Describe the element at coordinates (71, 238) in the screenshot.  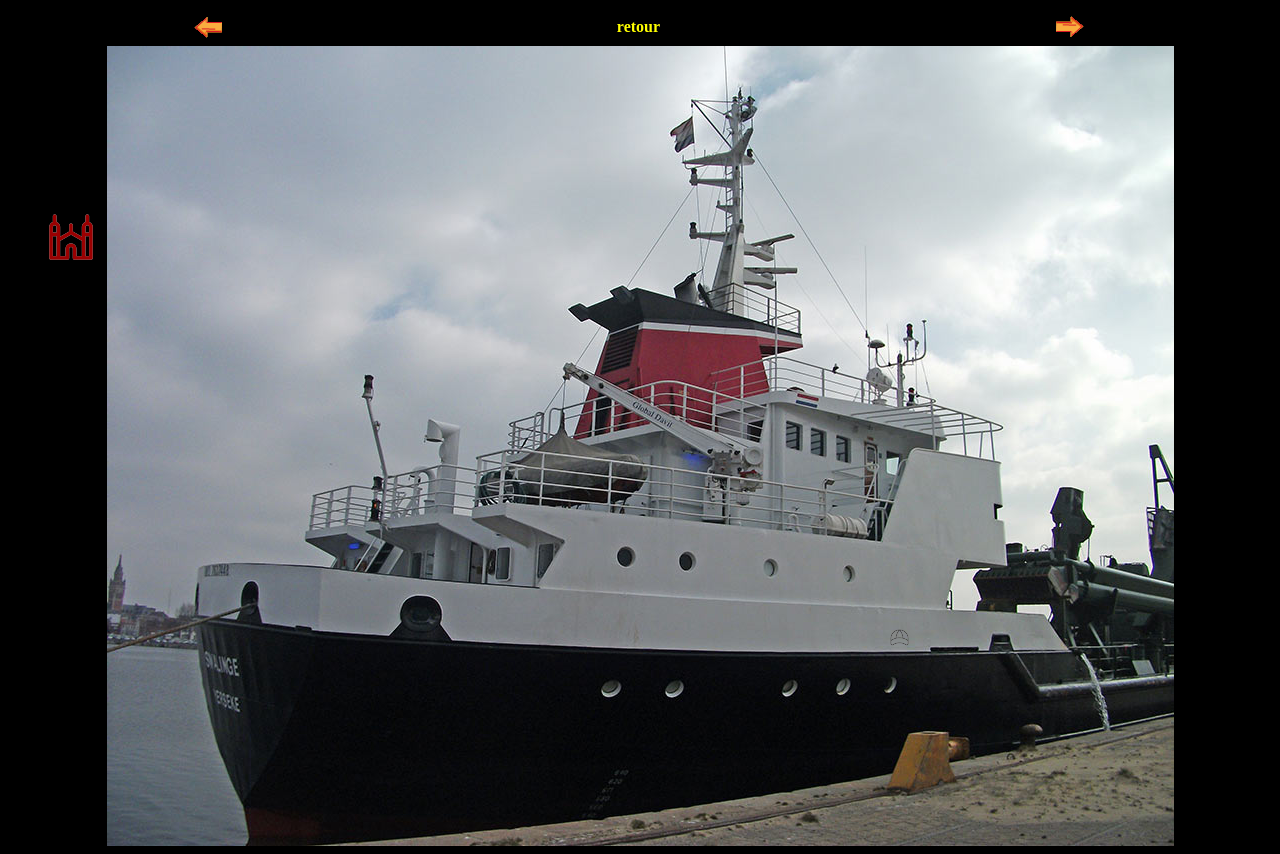
I see `locate nearby synagogues on a map` at that location.